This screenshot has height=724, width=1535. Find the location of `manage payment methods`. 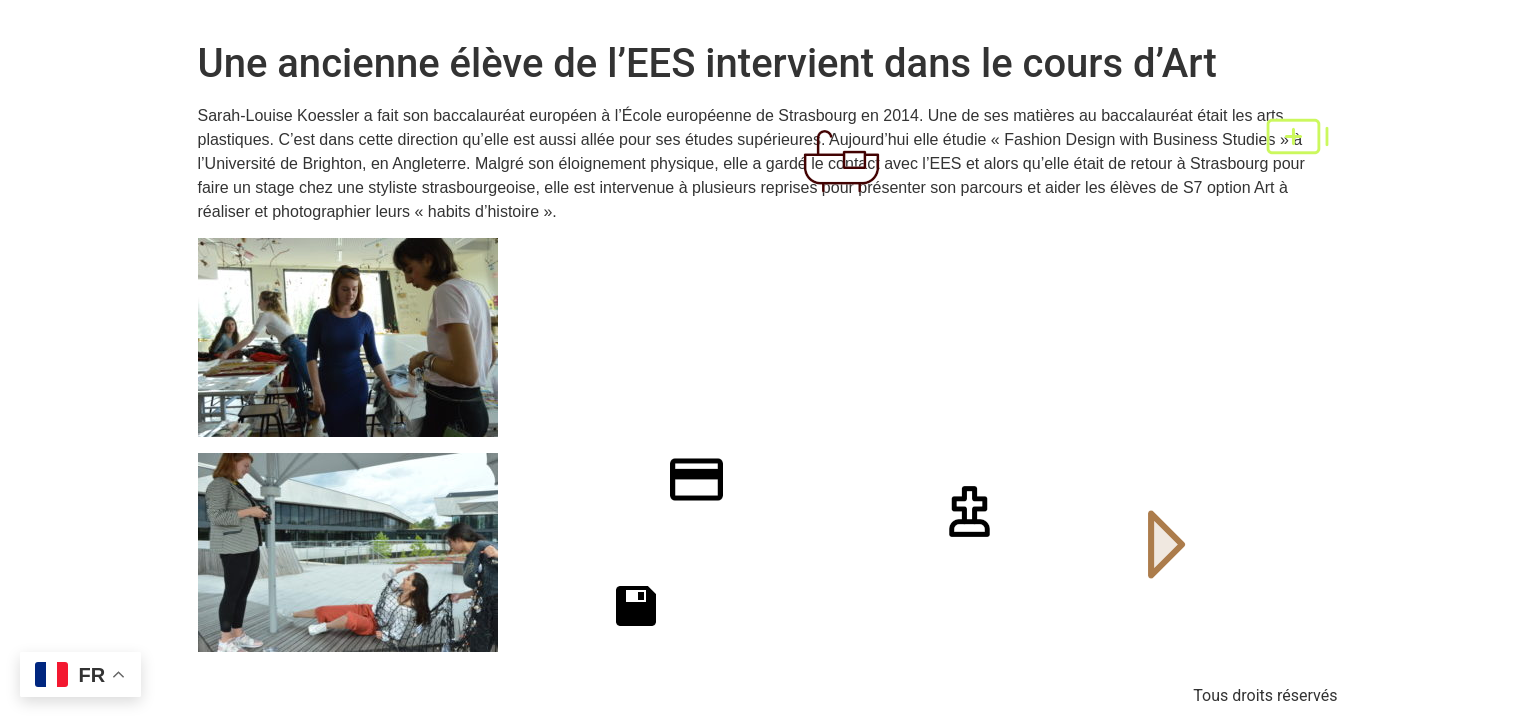

manage payment methods is located at coordinates (696, 479).